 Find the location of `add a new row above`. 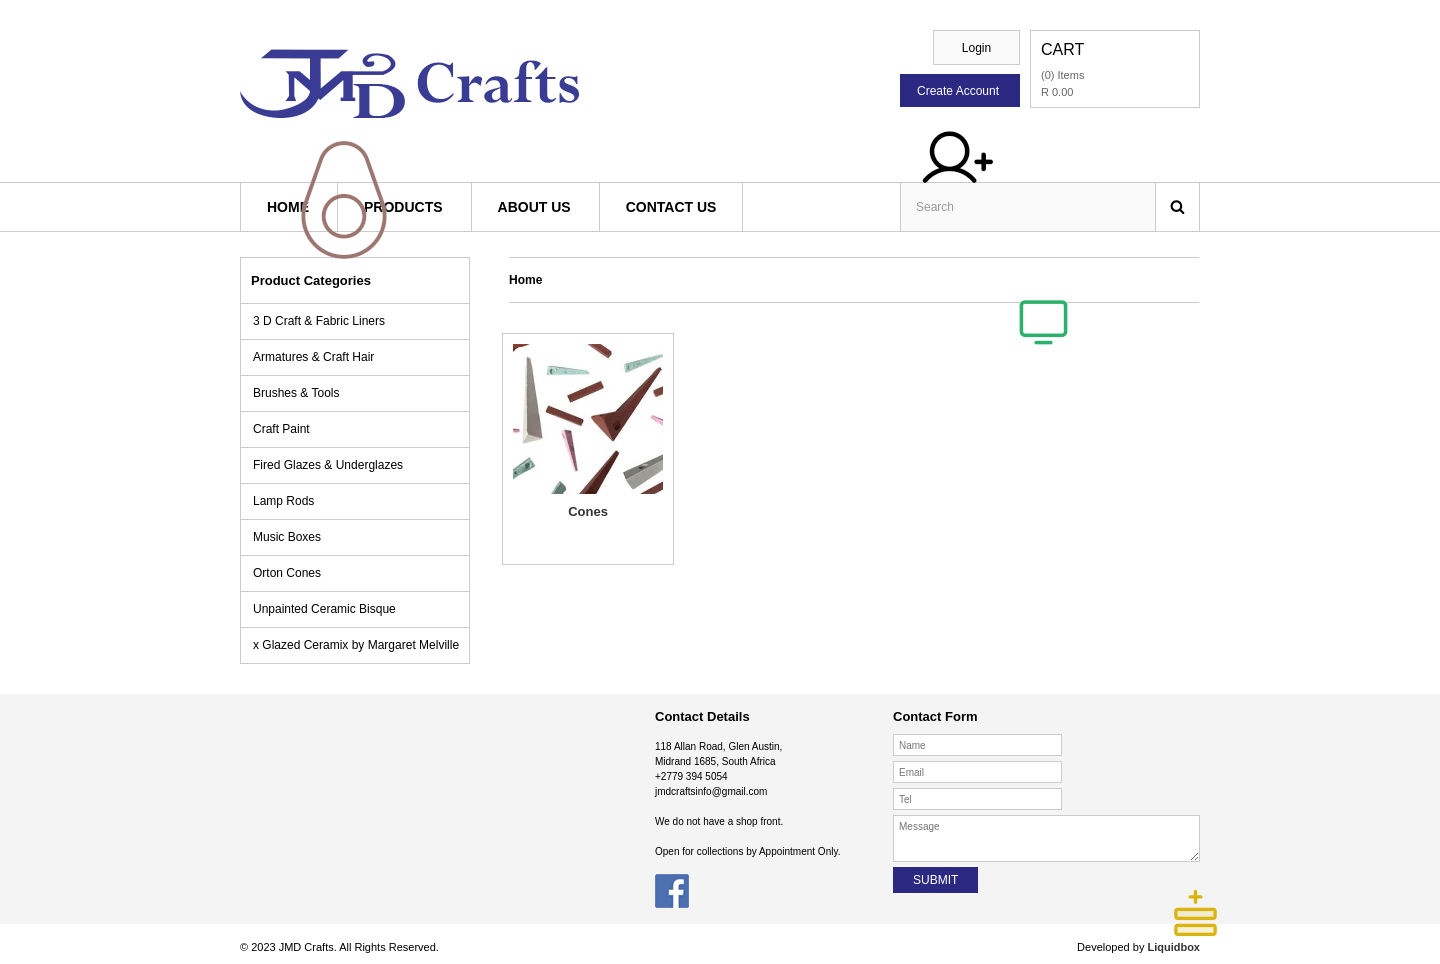

add a new row above is located at coordinates (1195, 916).